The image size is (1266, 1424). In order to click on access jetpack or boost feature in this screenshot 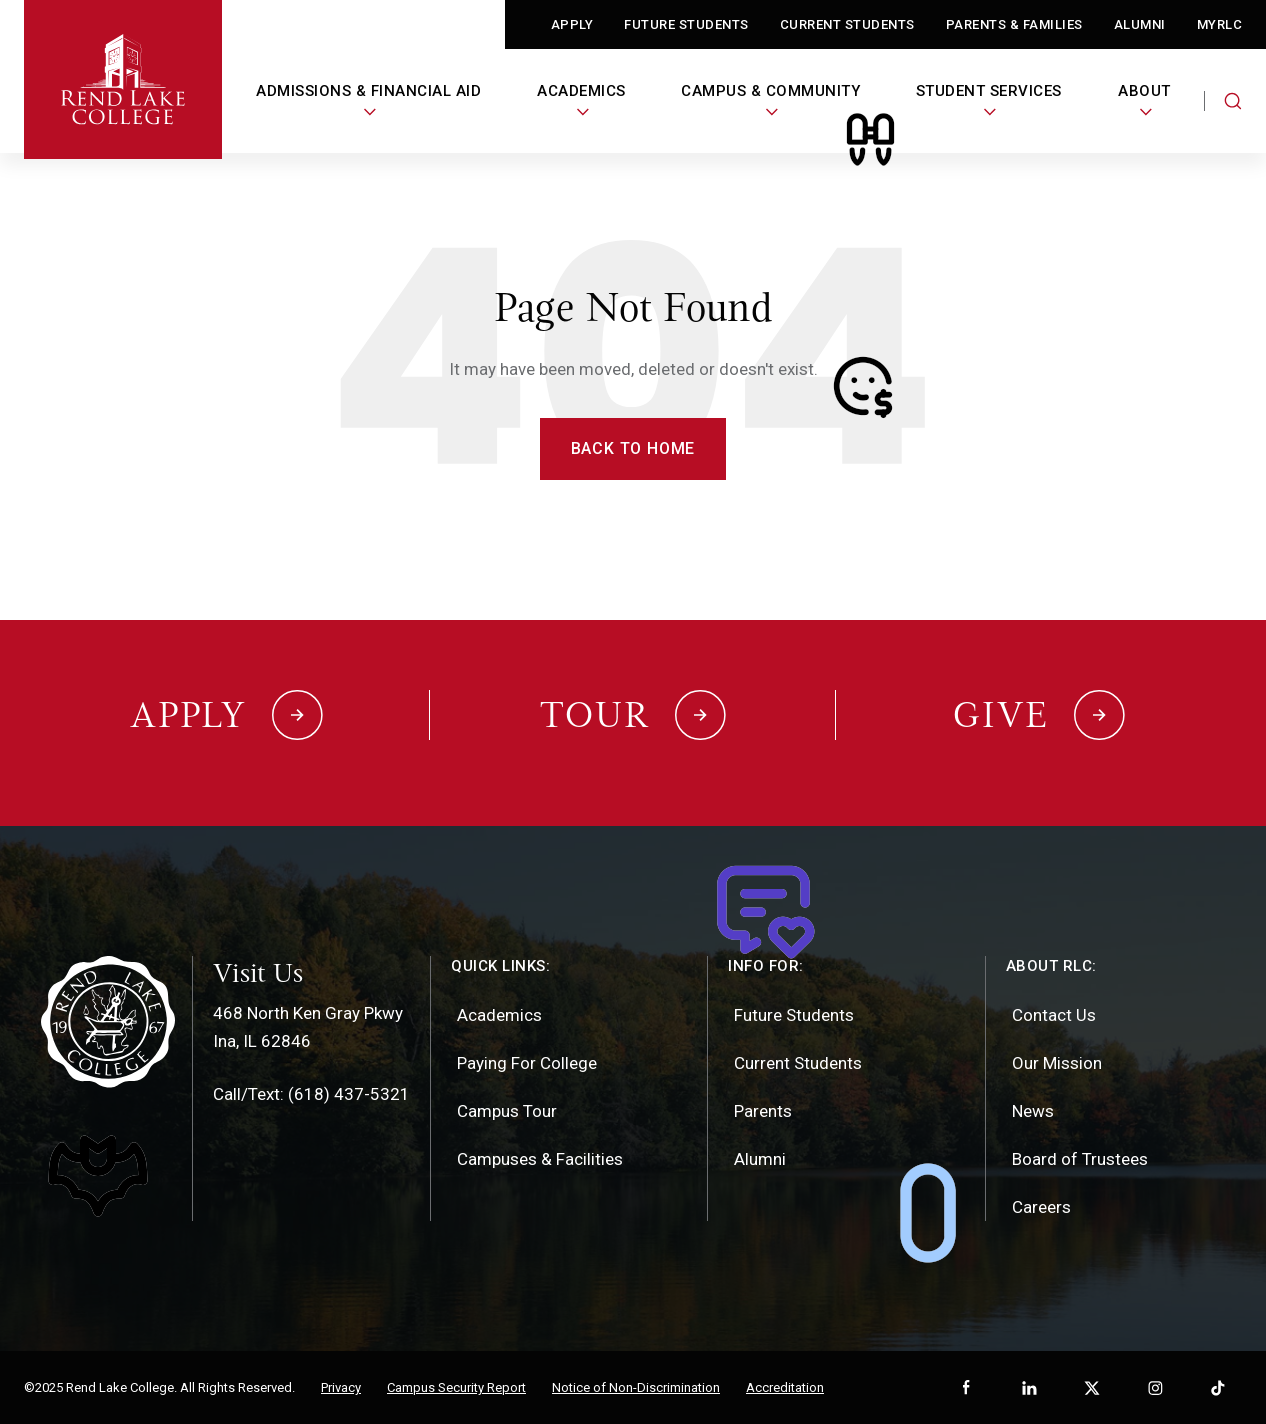, I will do `click(870, 139)`.